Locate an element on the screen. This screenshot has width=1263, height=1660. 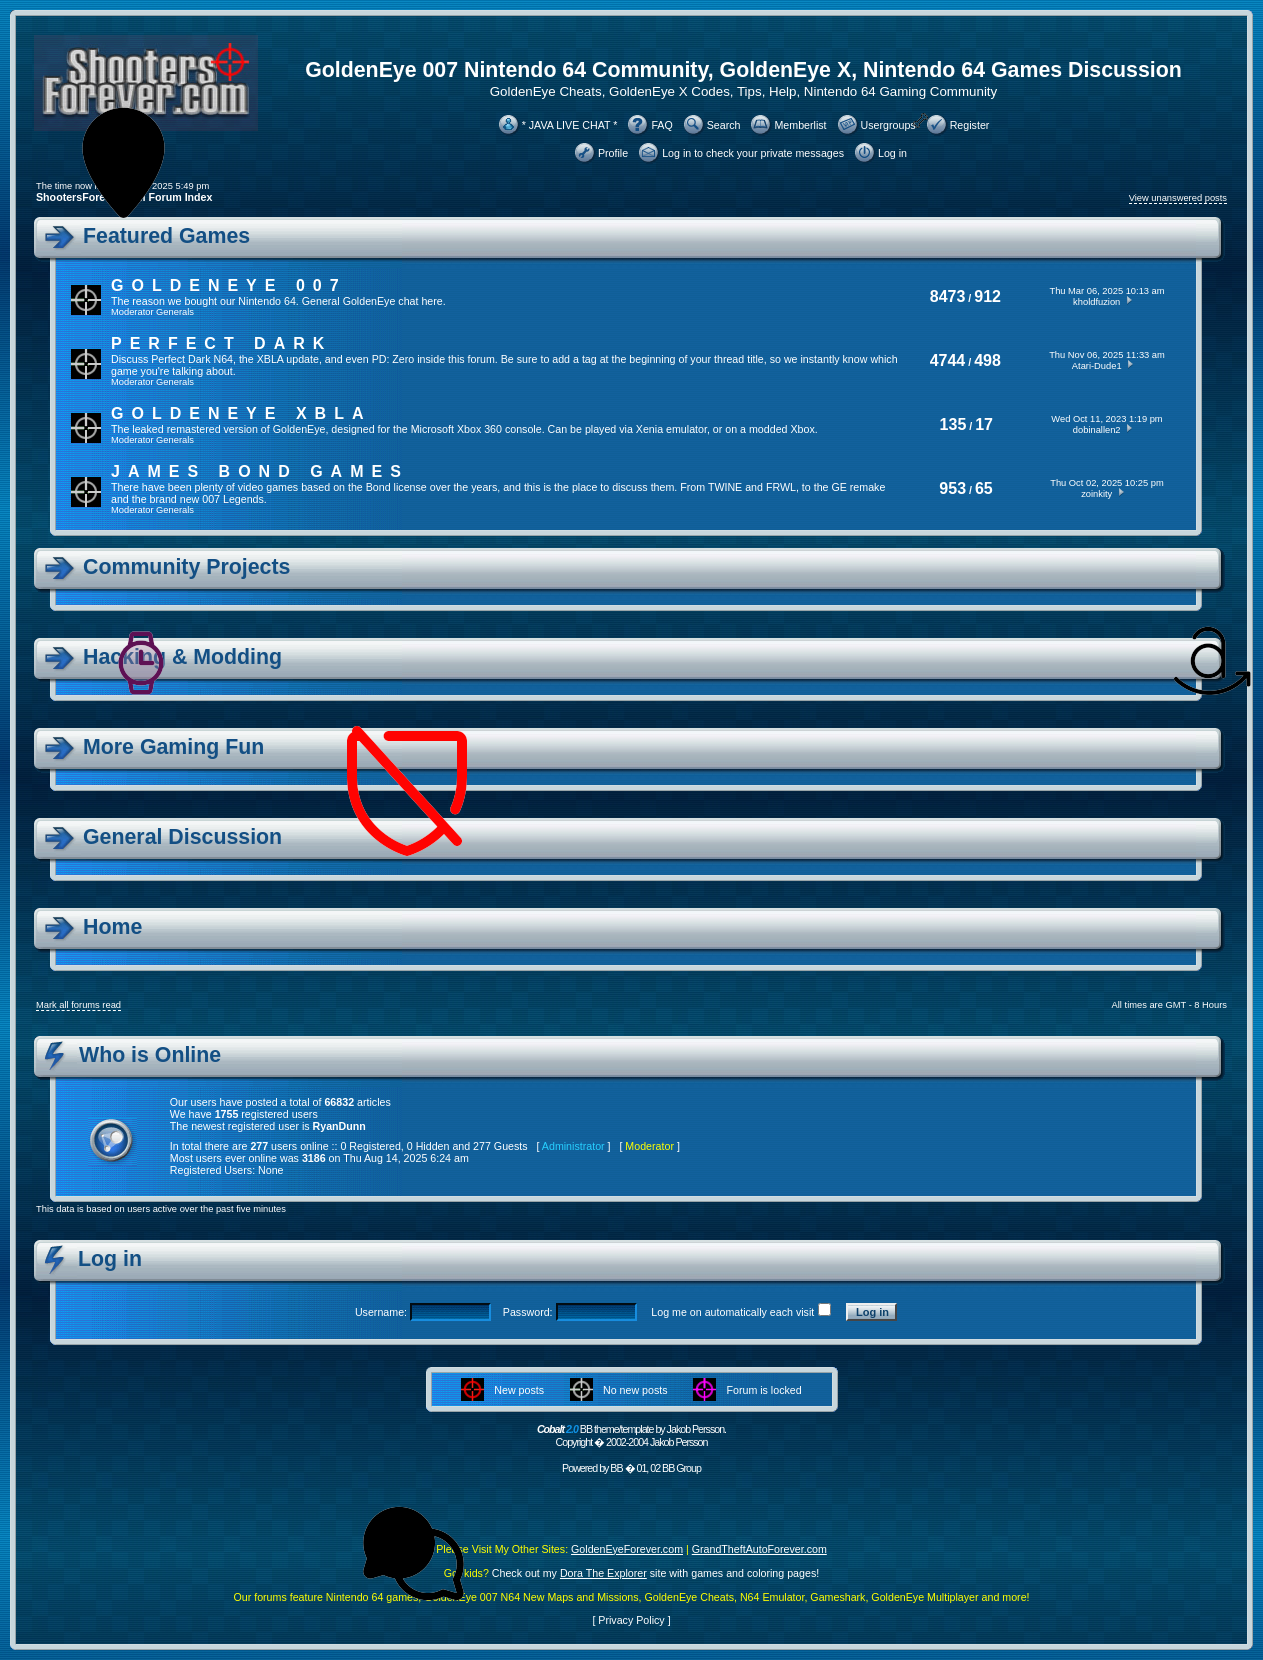
view or set a location on the map is located at coordinates (123, 162).